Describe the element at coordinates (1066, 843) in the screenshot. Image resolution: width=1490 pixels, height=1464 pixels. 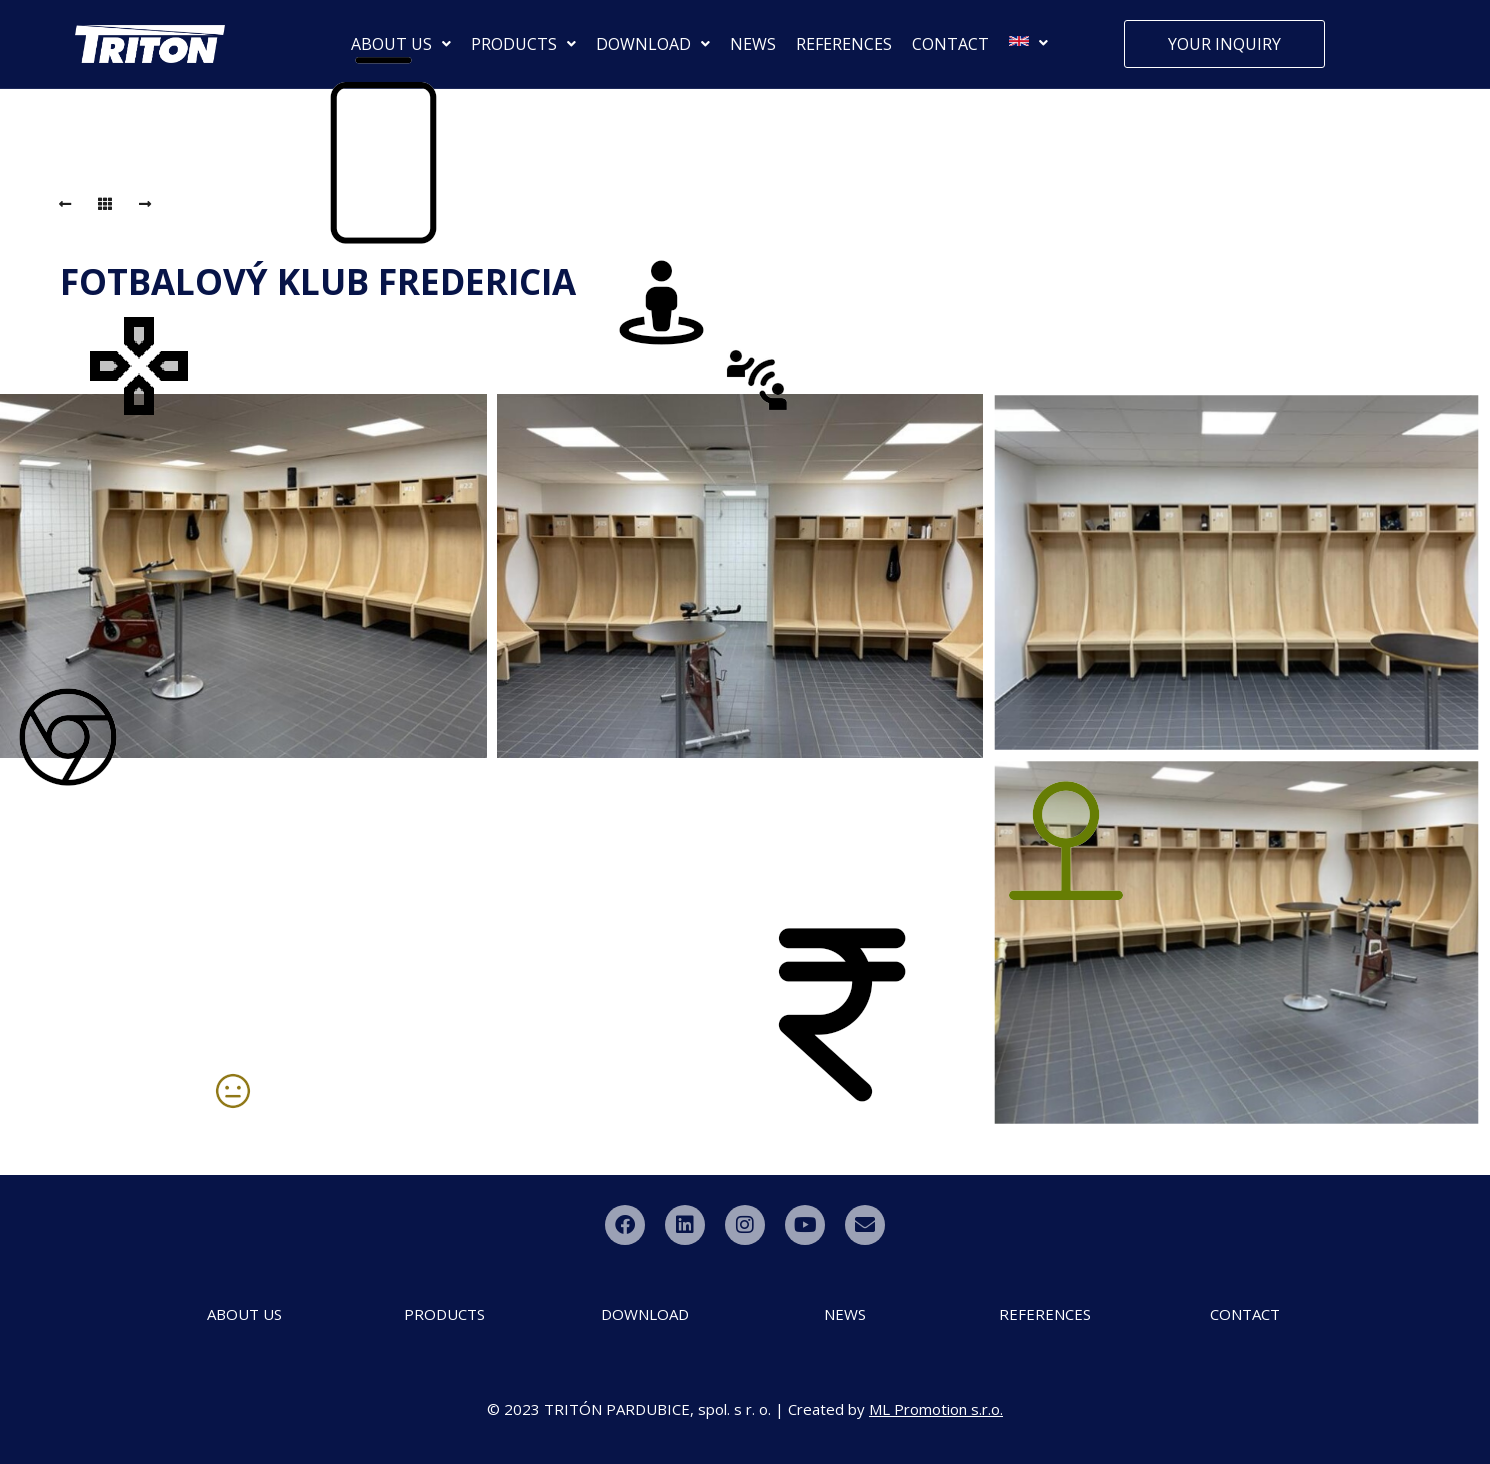
I see `mark a location on the map` at that location.